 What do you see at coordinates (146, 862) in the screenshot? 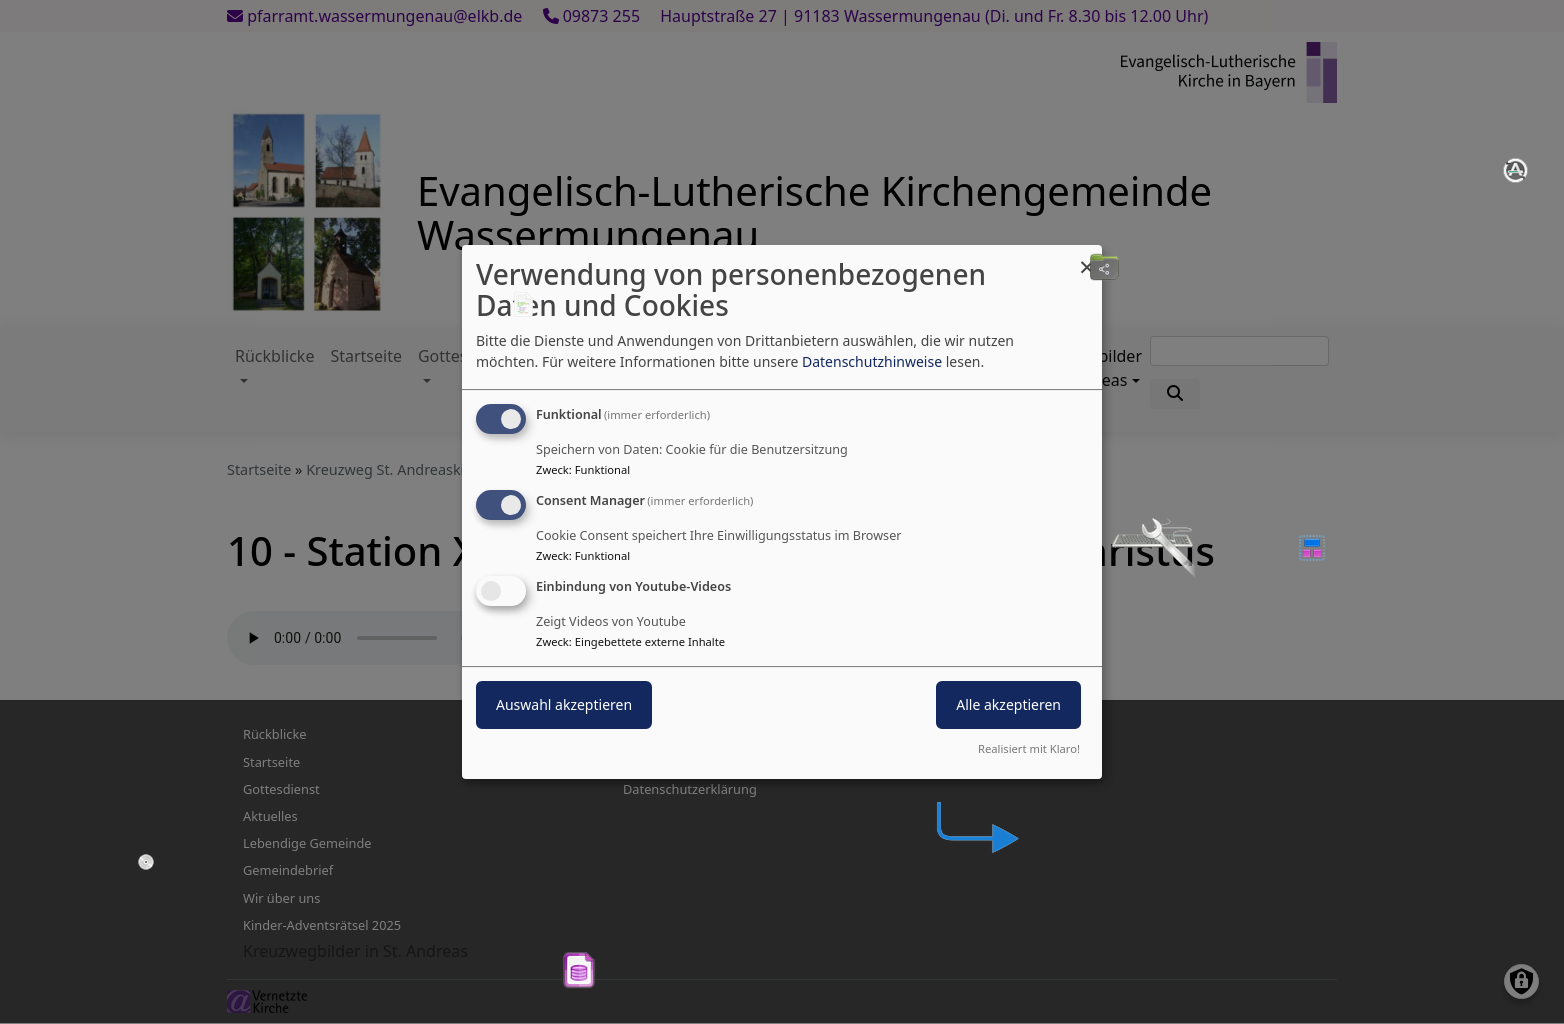
I see `indicates a DVD-R disc drive or media` at bounding box center [146, 862].